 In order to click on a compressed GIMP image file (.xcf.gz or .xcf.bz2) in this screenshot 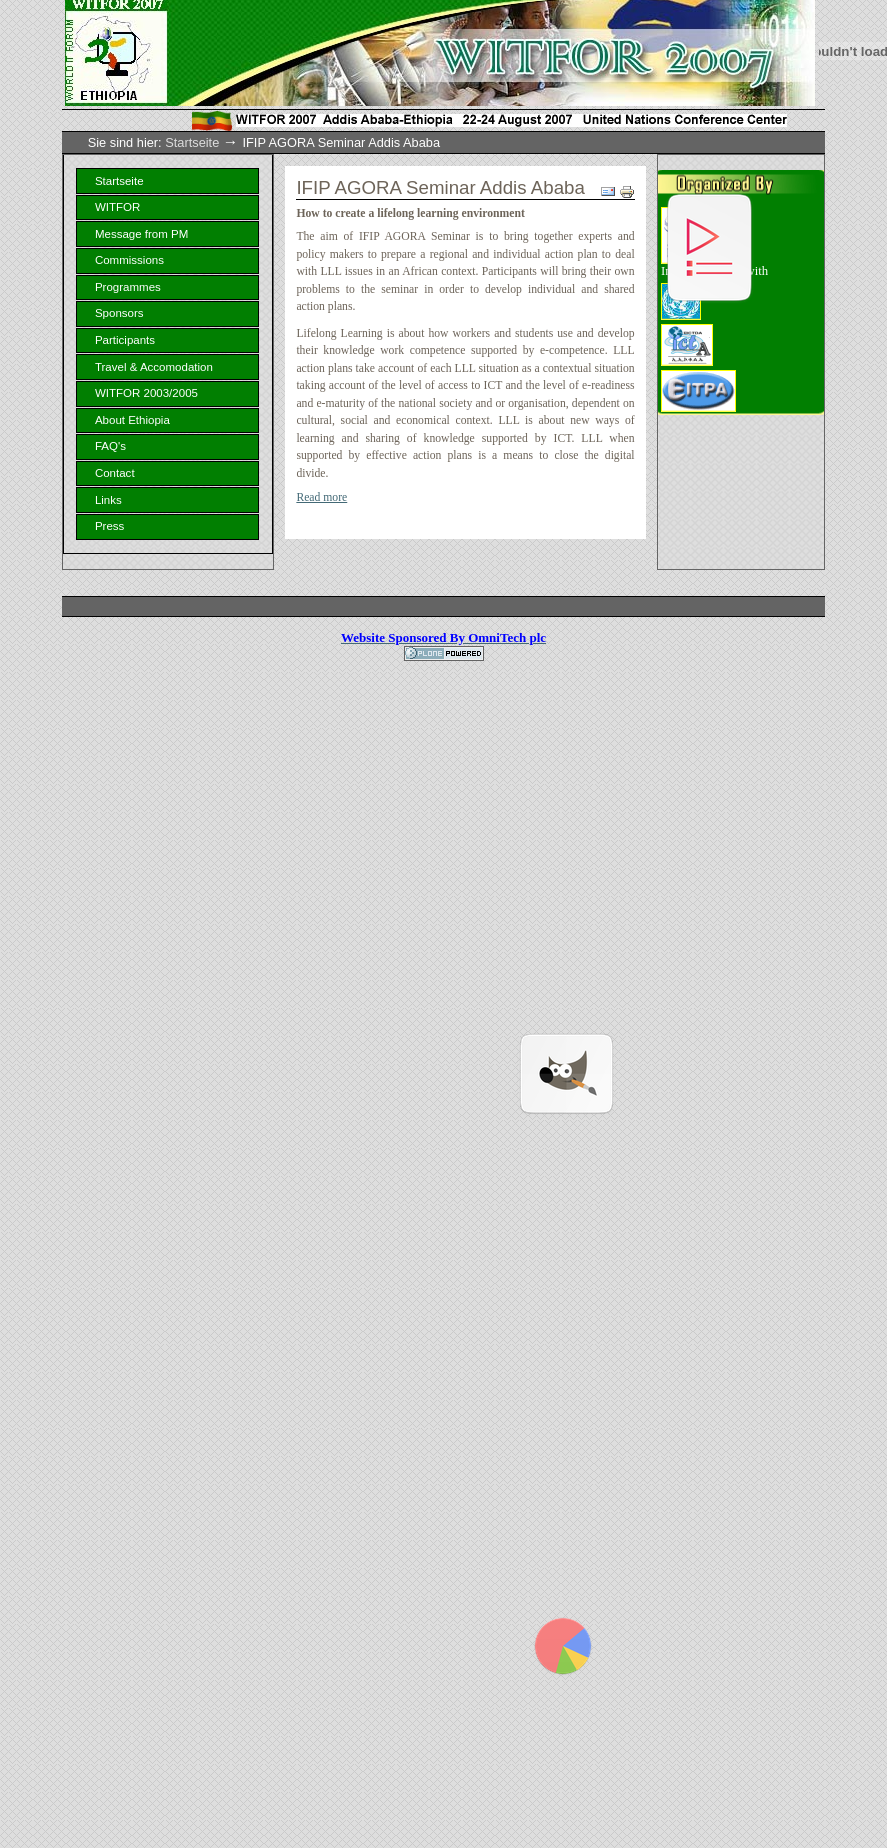, I will do `click(566, 1070)`.